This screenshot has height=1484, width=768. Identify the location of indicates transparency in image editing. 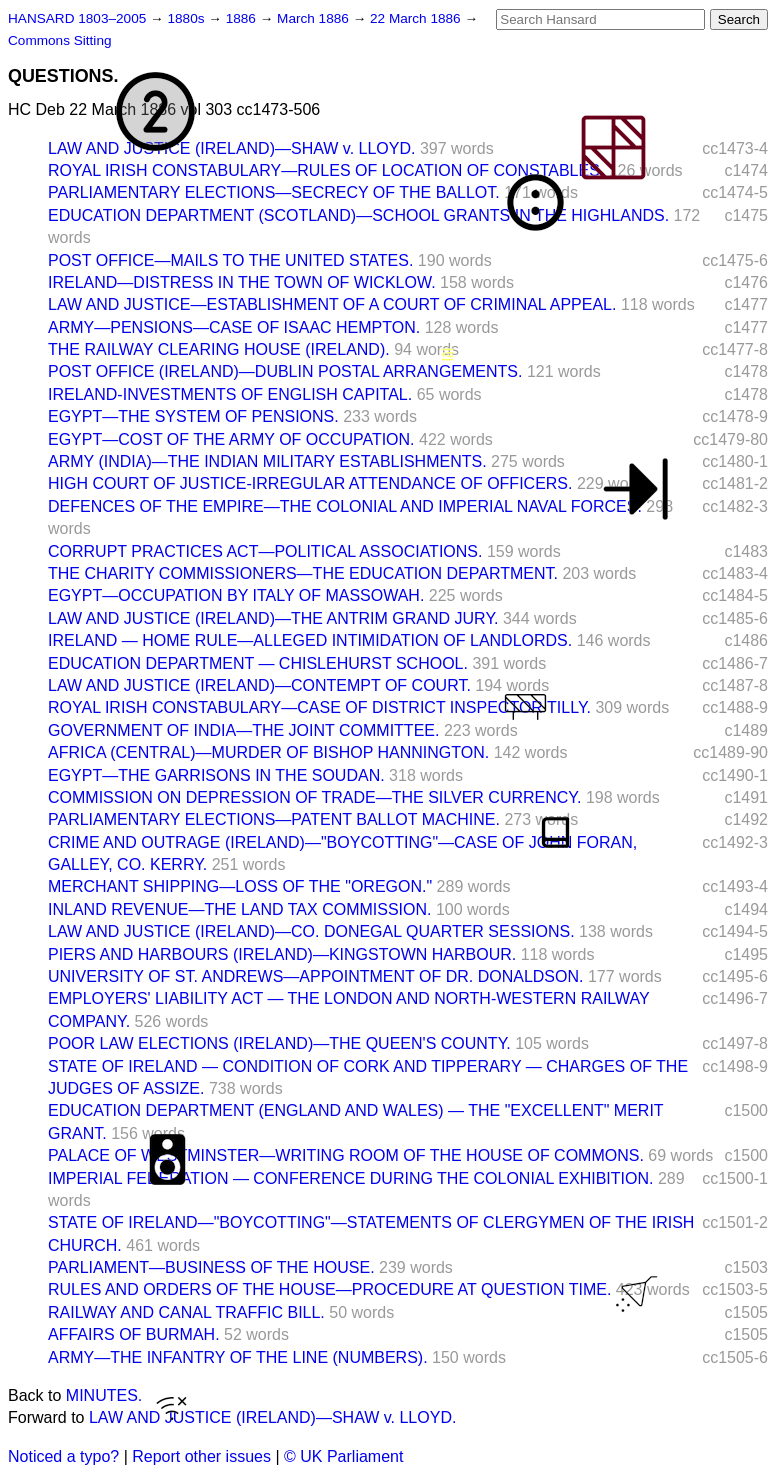
(613, 147).